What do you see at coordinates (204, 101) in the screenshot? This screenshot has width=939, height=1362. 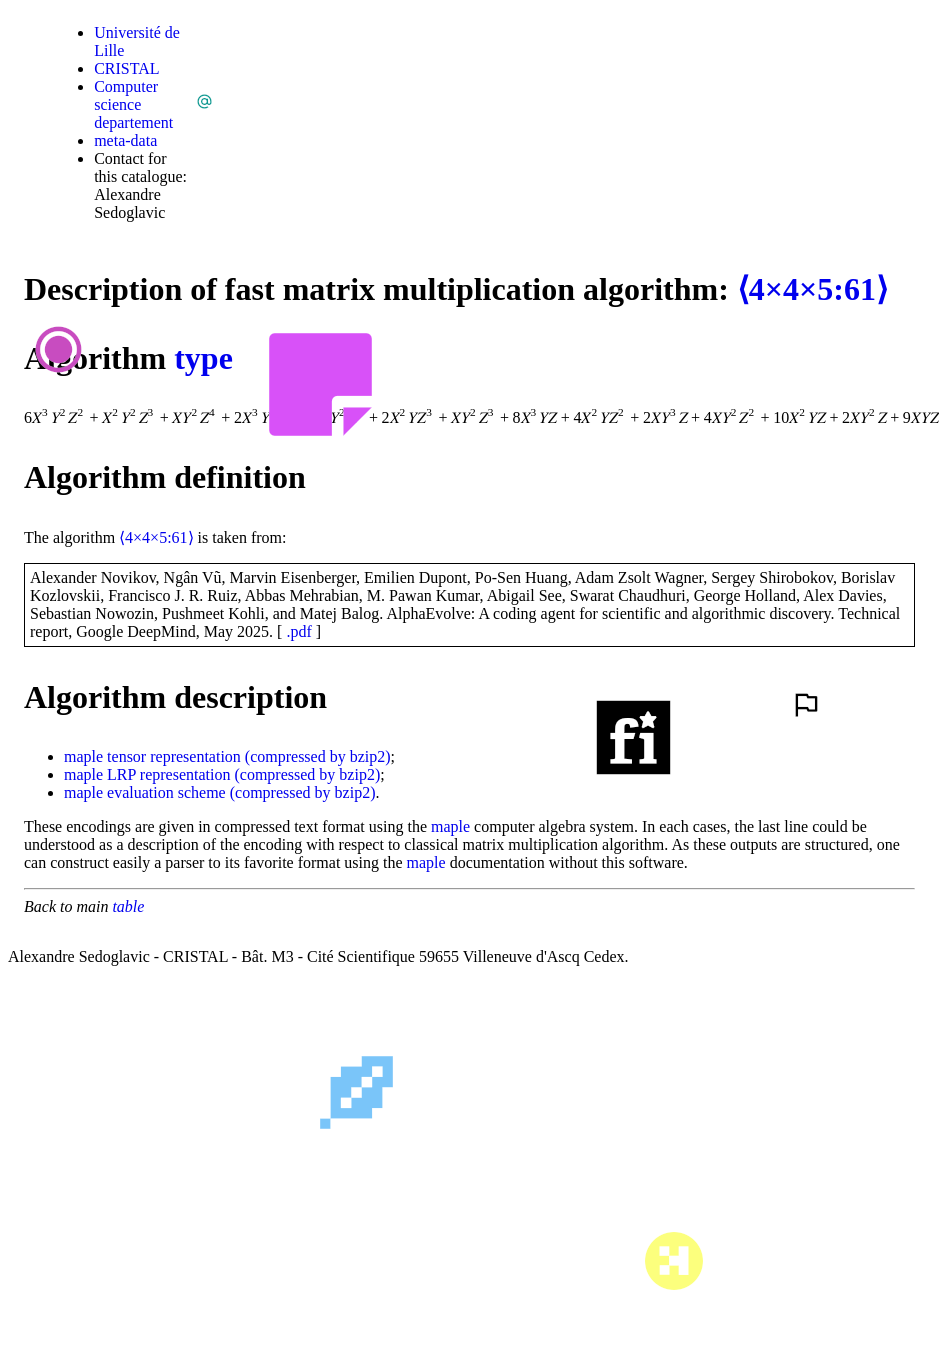 I see `compose a new email` at bounding box center [204, 101].